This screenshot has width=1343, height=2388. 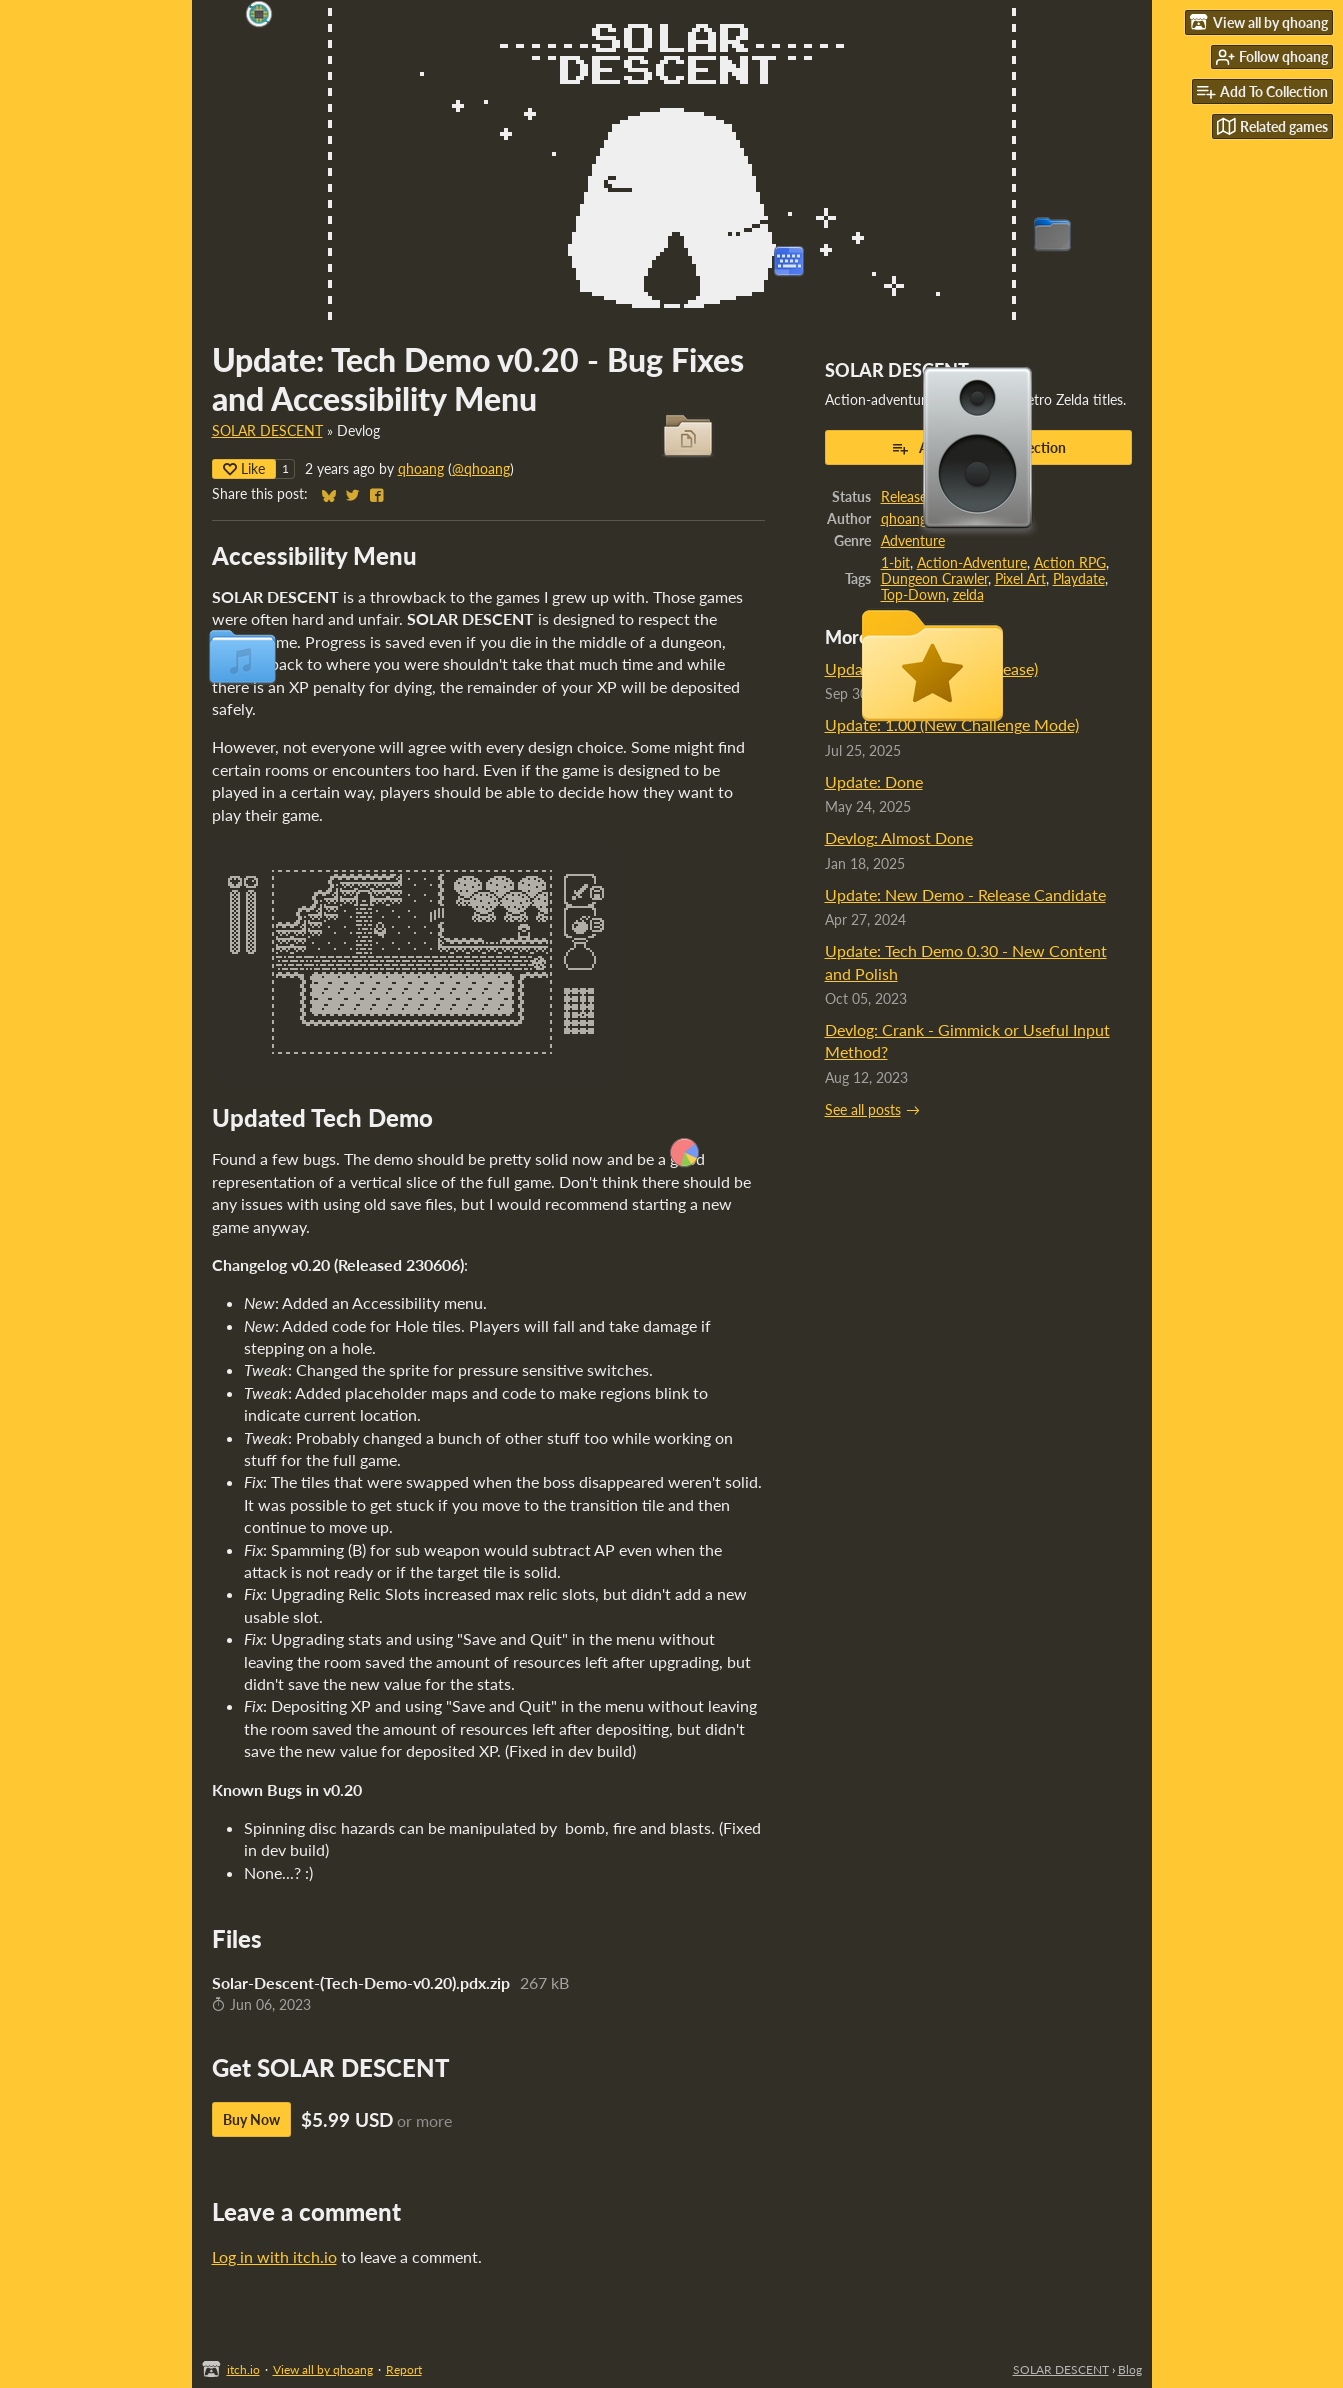 I want to click on open your favorites folder, so click(x=932, y=669).